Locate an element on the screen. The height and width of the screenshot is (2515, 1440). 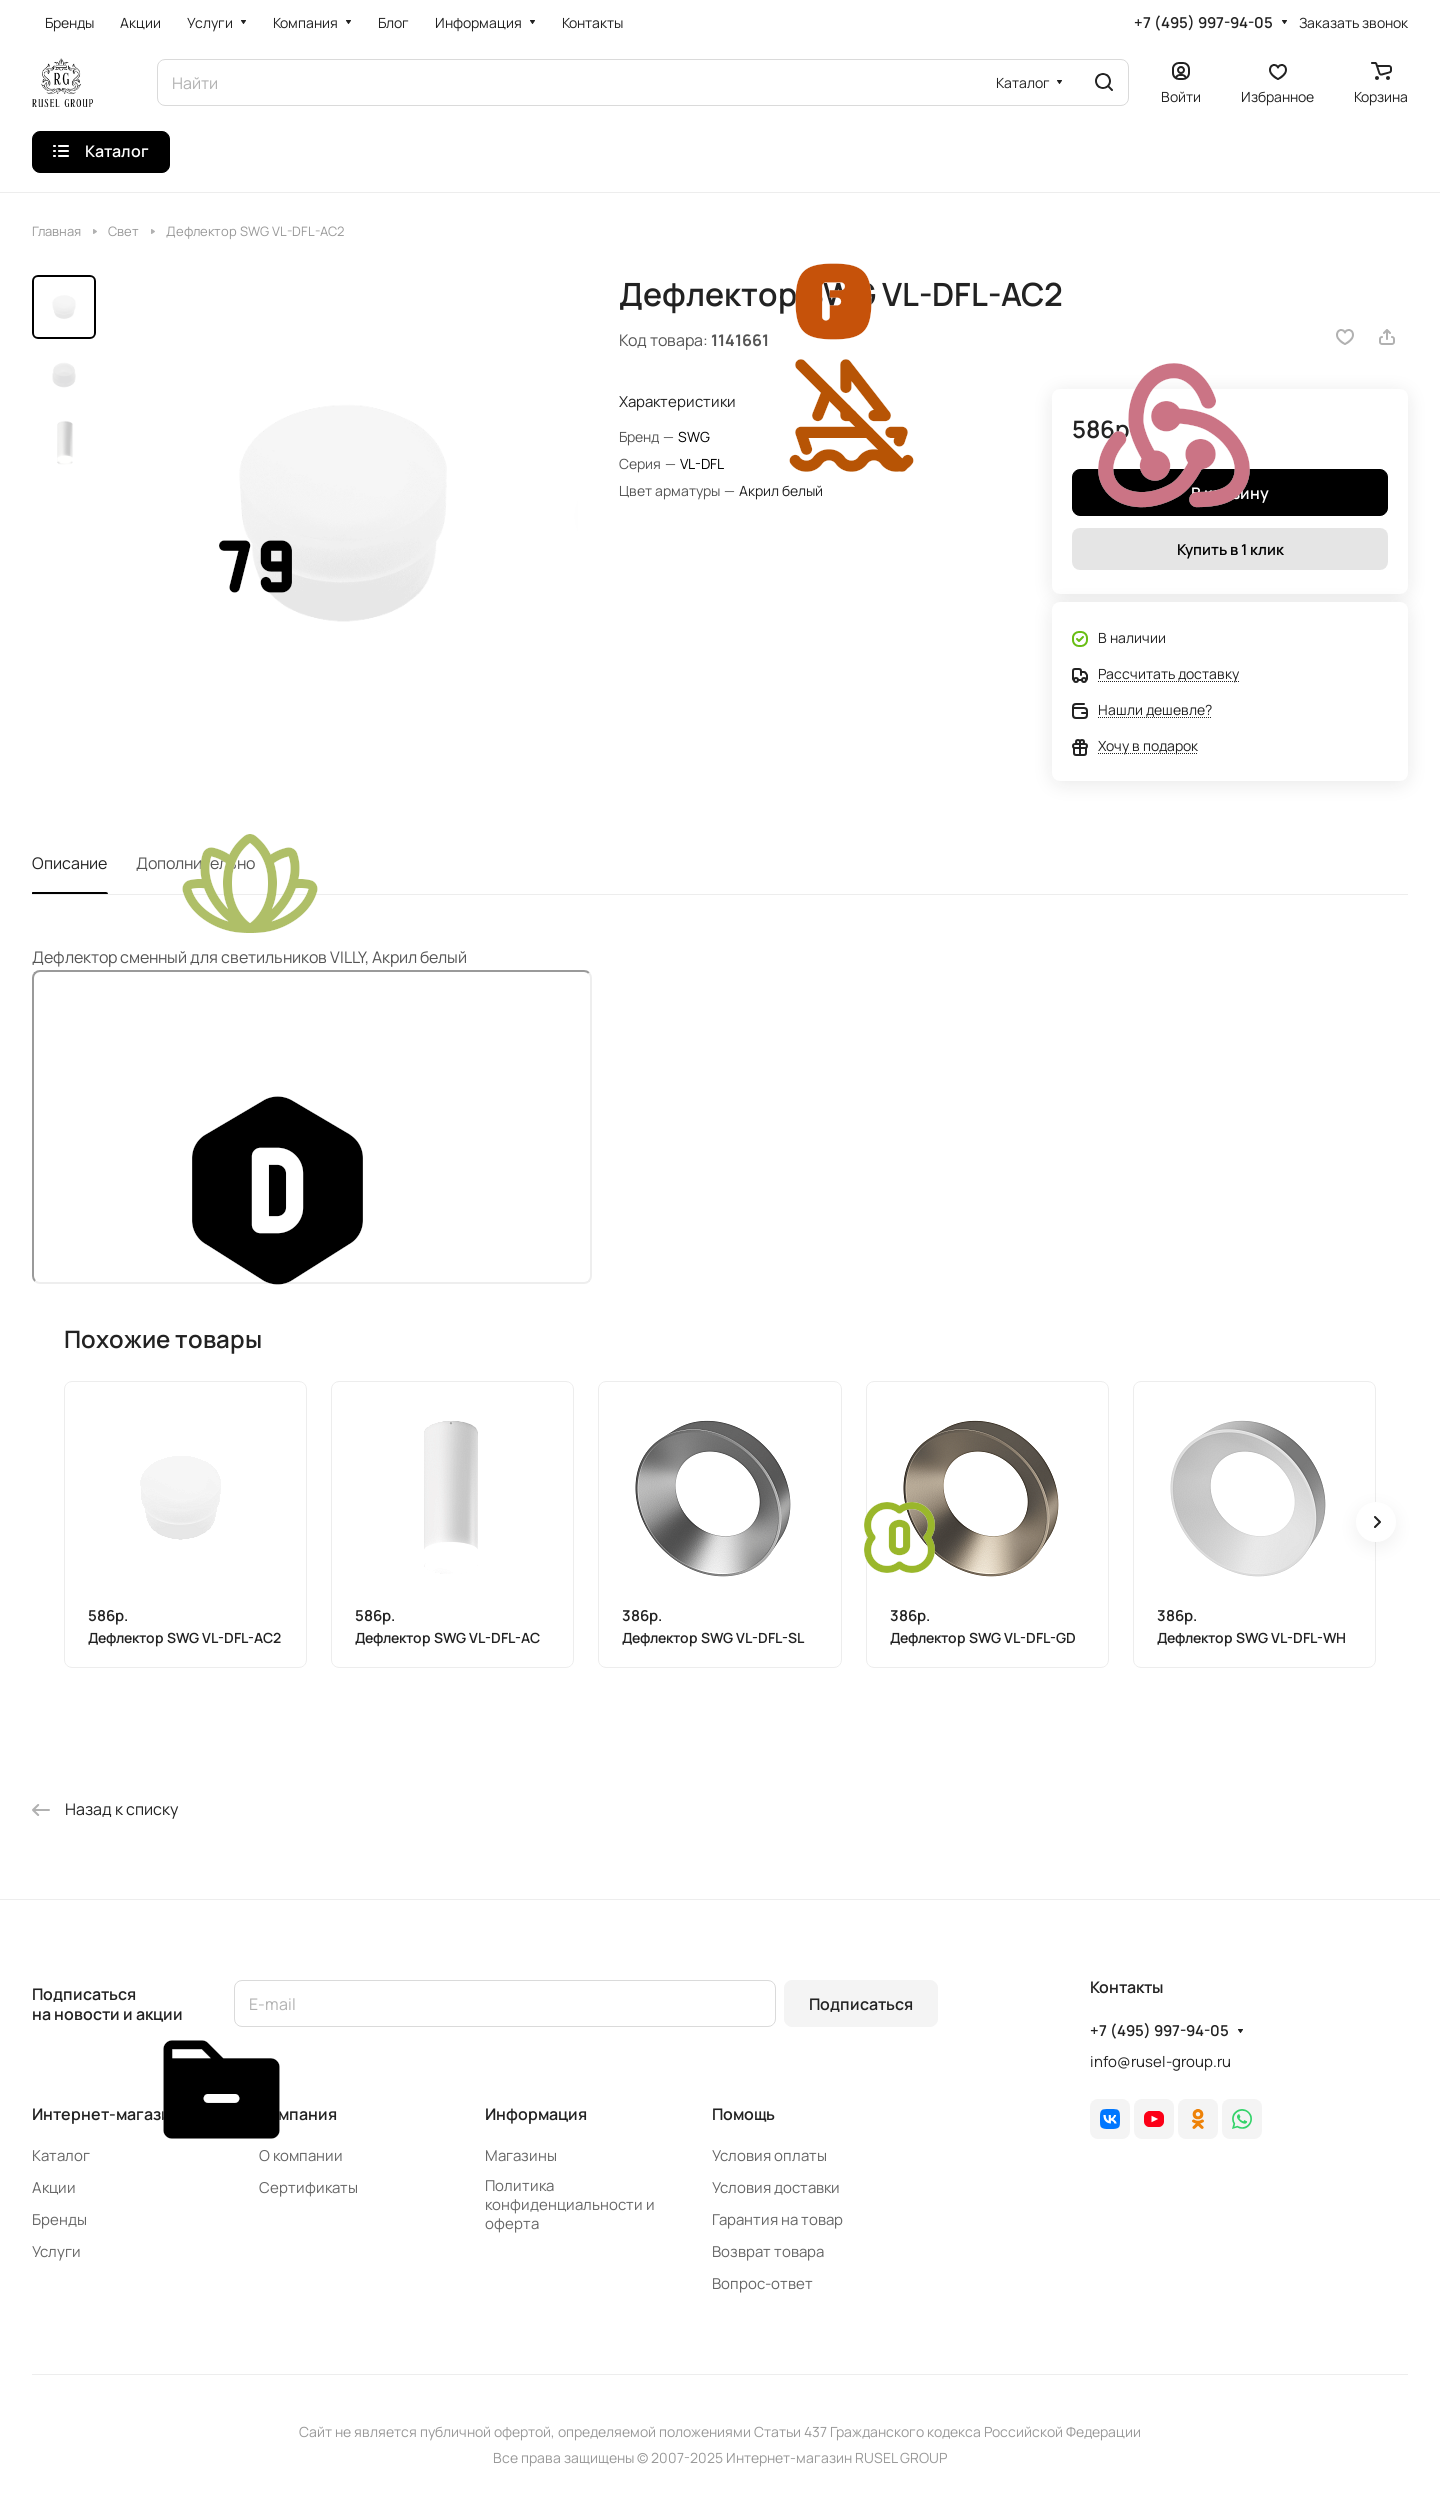
open the Amie calendar app is located at coordinates (899, 1537).